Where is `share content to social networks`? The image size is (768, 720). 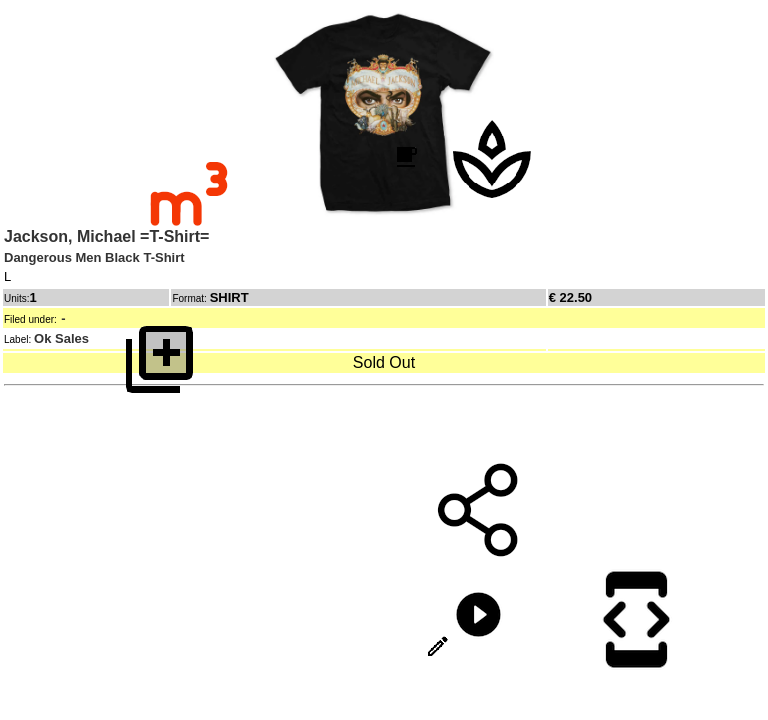 share content to social networks is located at coordinates (481, 510).